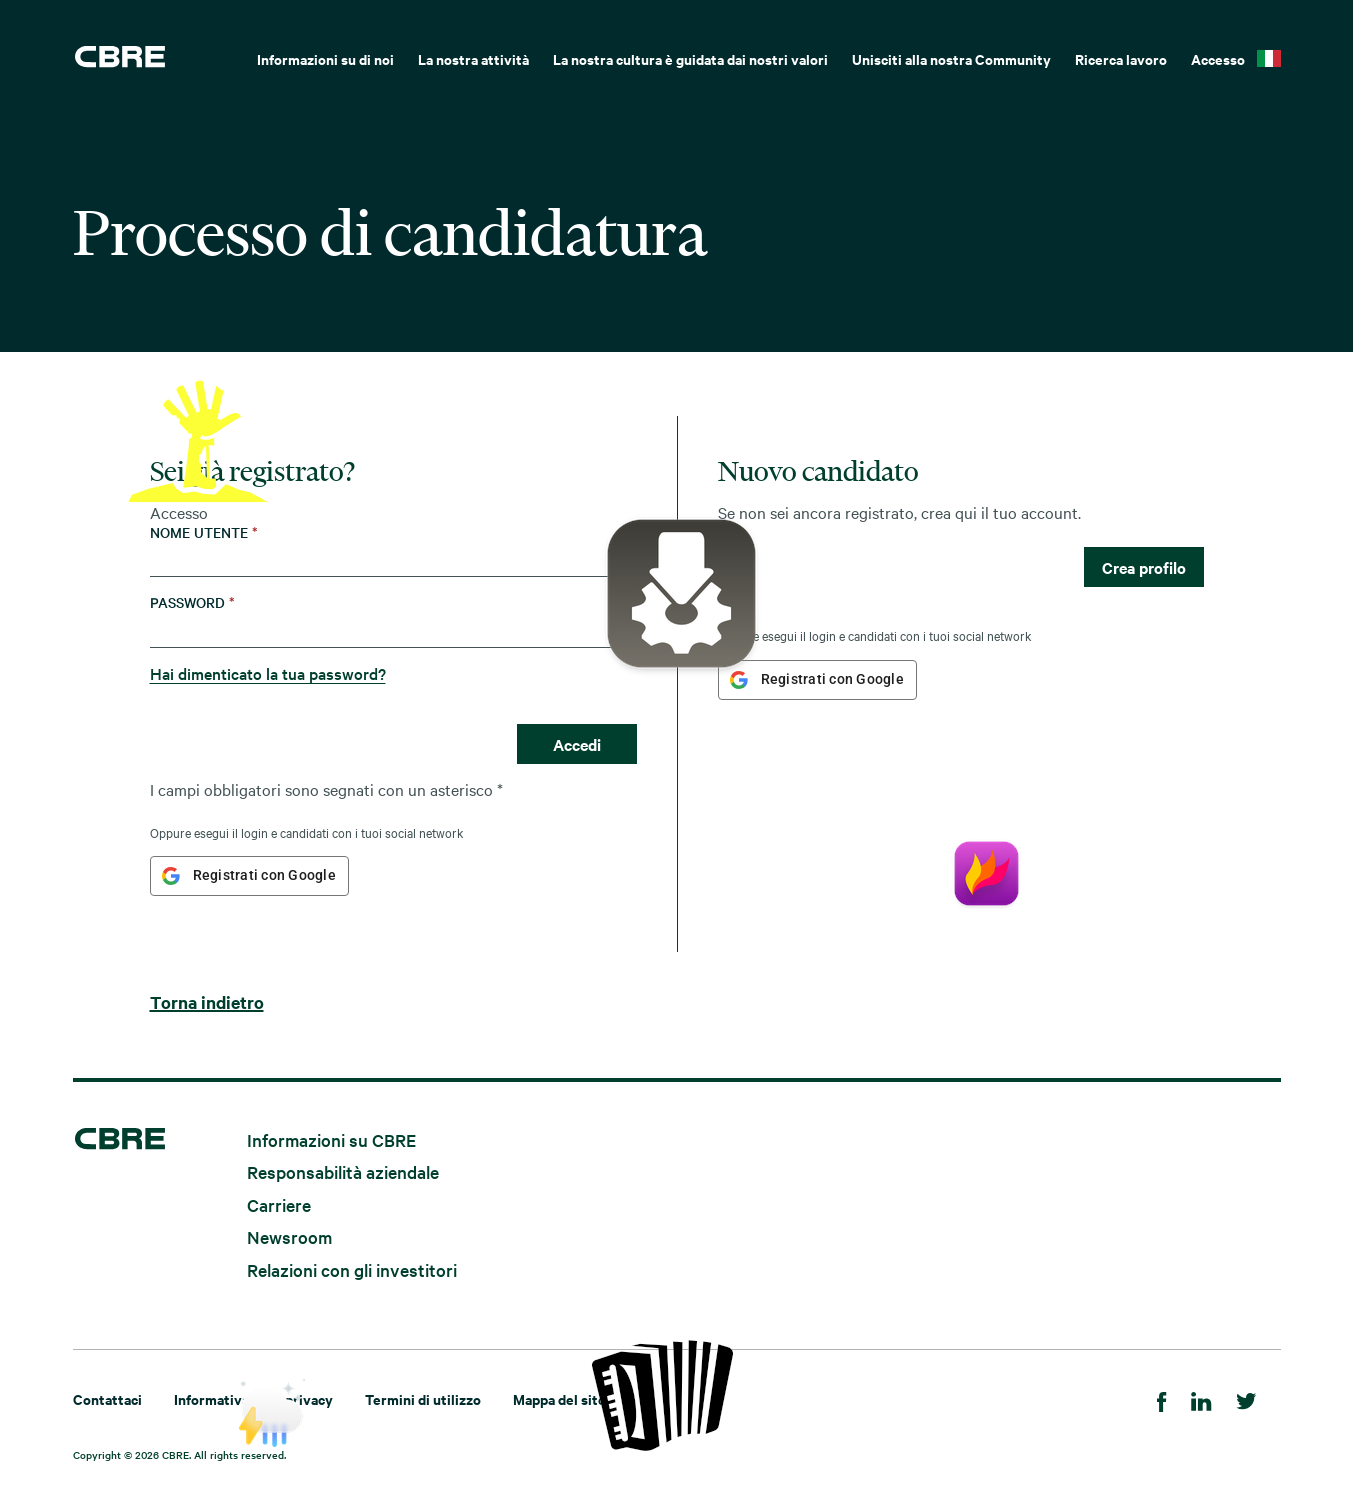 Image resolution: width=1353 pixels, height=1504 pixels. What do you see at coordinates (986, 873) in the screenshot?
I see `open flameshot screenshot tool` at bounding box center [986, 873].